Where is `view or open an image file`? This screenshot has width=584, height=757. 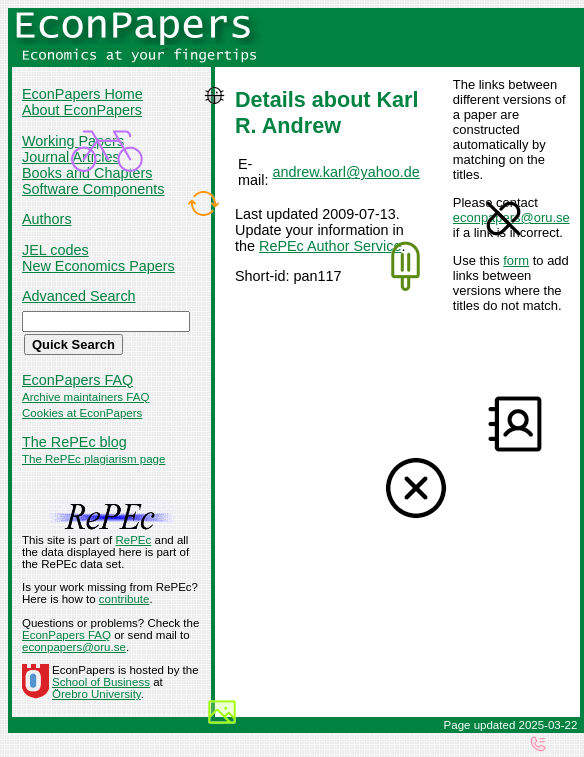 view or open an image file is located at coordinates (222, 712).